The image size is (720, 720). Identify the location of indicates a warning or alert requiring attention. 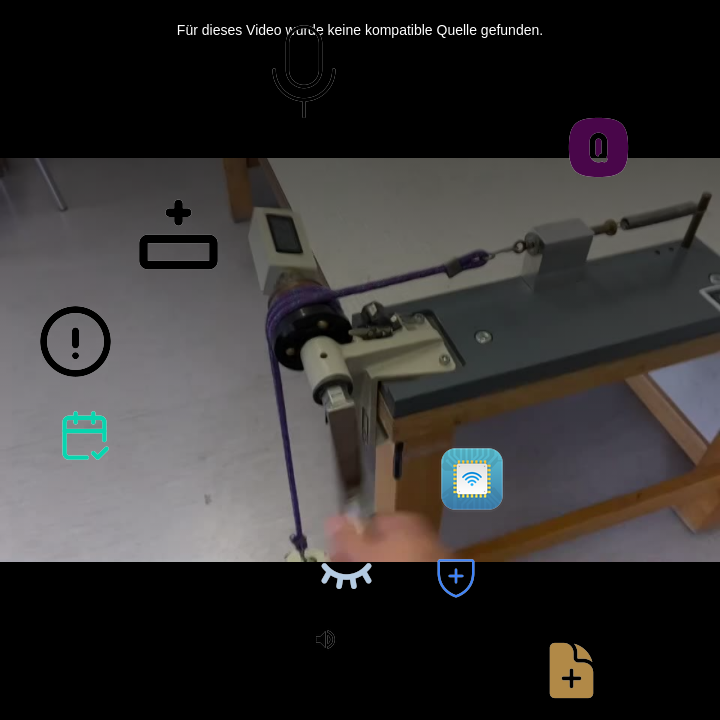
(75, 341).